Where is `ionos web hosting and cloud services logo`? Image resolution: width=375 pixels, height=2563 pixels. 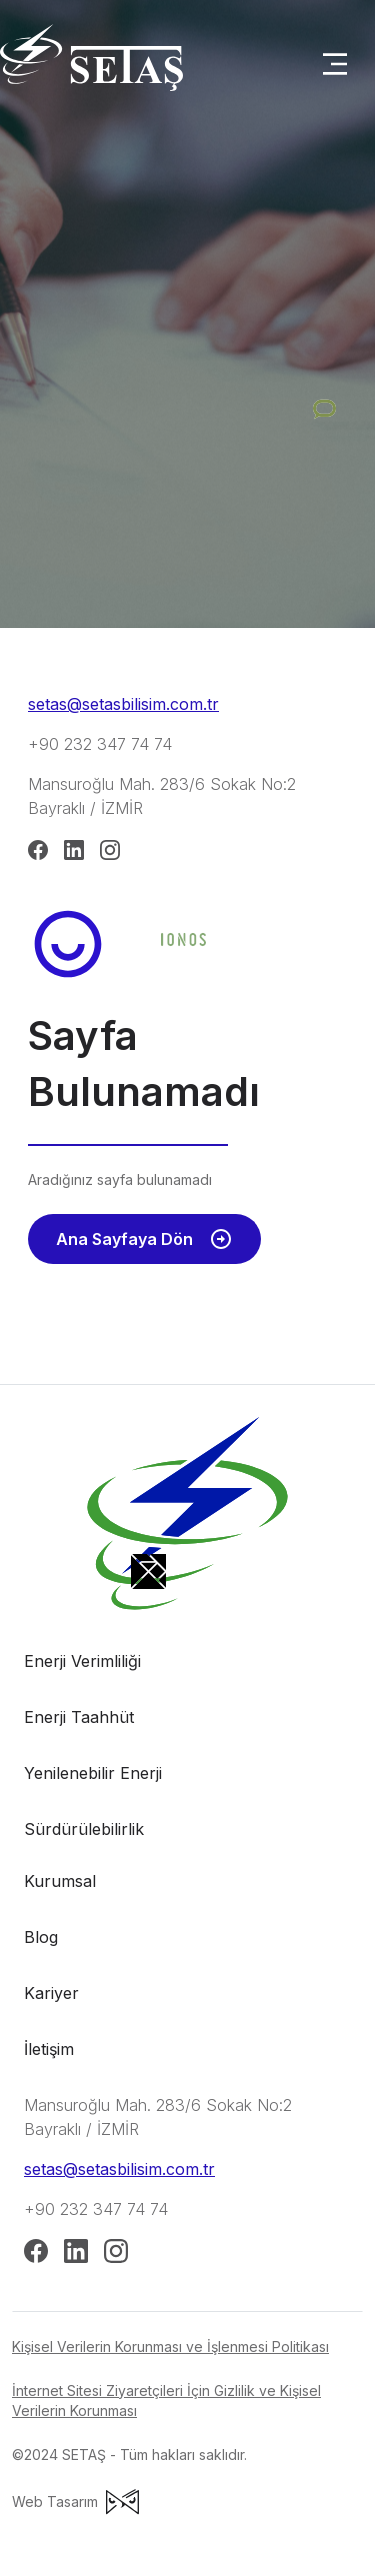 ionos web hosting and cloud services logo is located at coordinates (183, 939).